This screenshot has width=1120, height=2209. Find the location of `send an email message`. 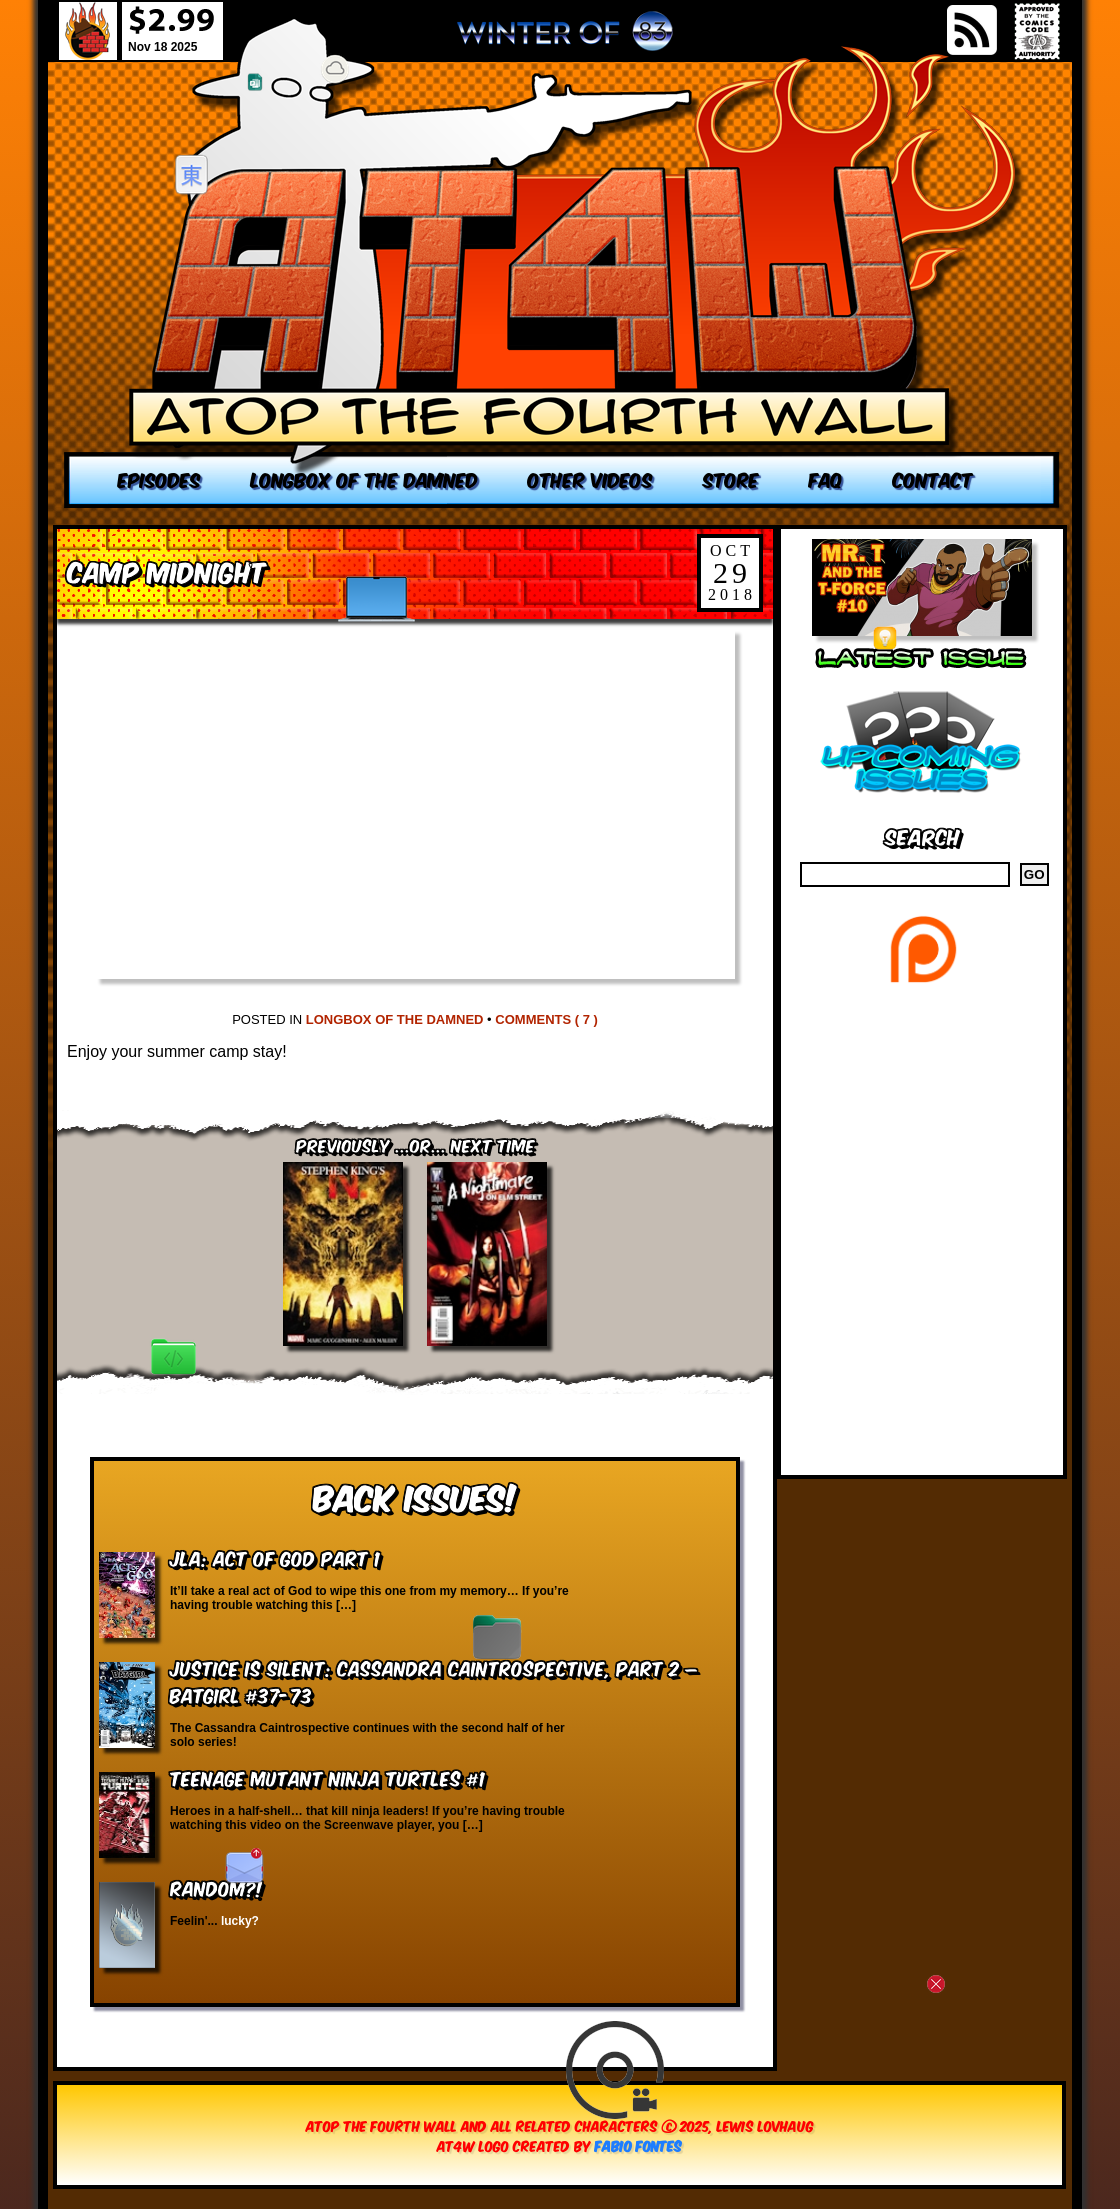

send an email message is located at coordinates (244, 1867).